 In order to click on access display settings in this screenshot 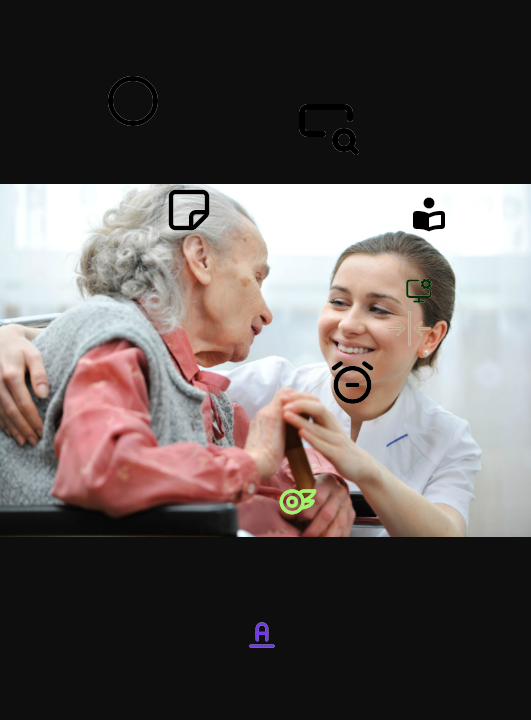, I will do `click(419, 291)`.